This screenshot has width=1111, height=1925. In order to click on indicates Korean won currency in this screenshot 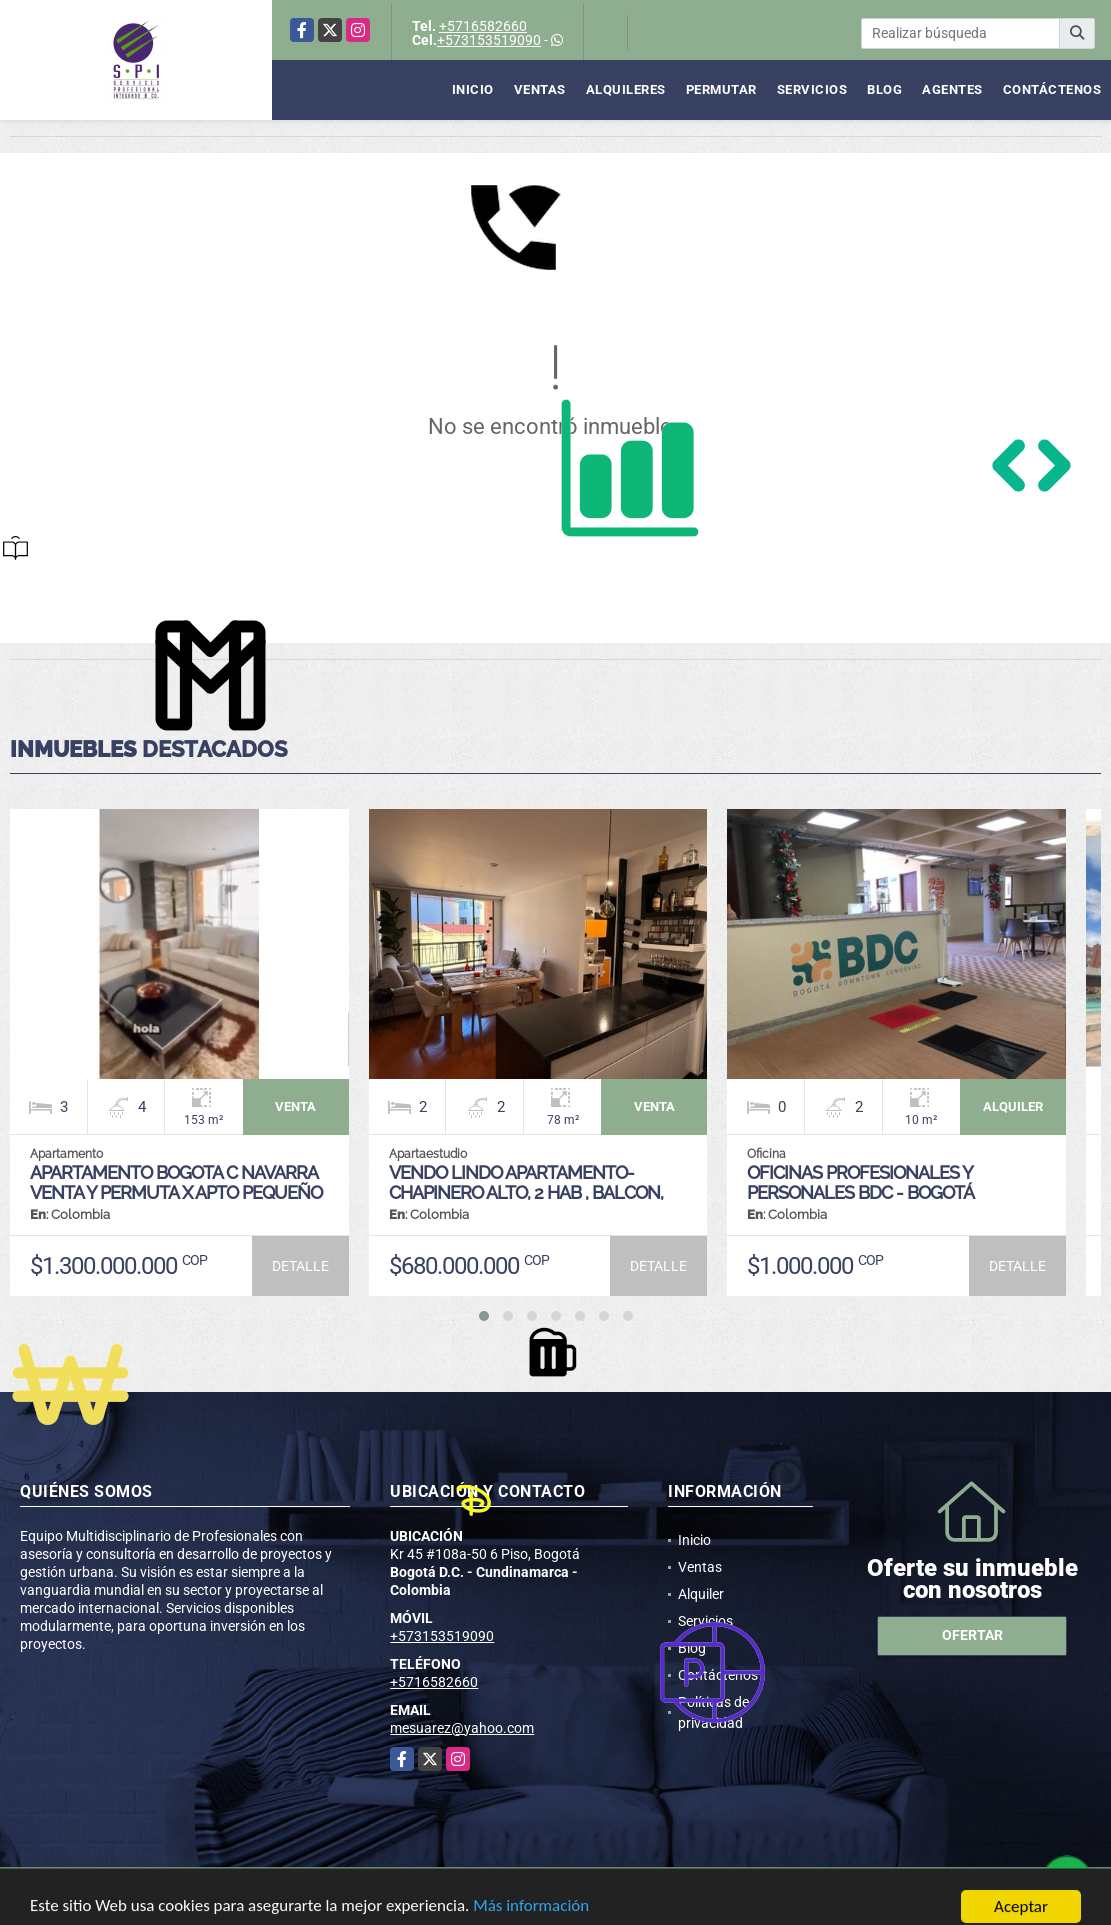, I will do `click(70, 1384)`.